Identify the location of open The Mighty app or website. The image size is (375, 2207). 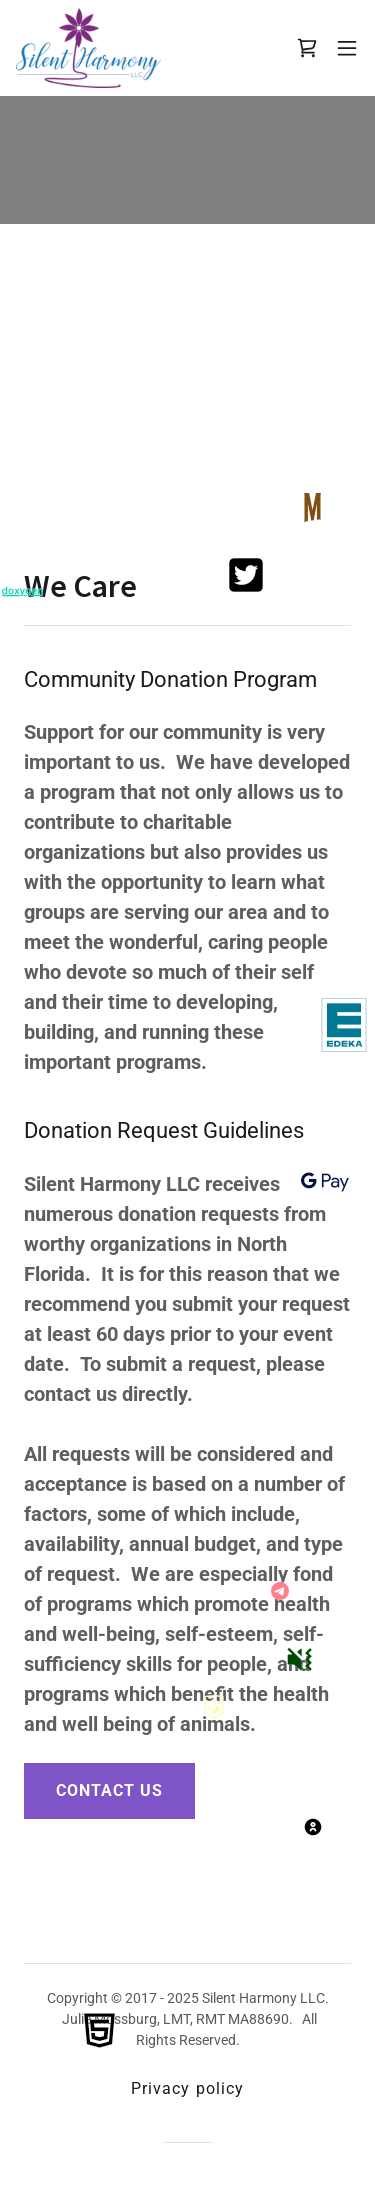
(312, 507).